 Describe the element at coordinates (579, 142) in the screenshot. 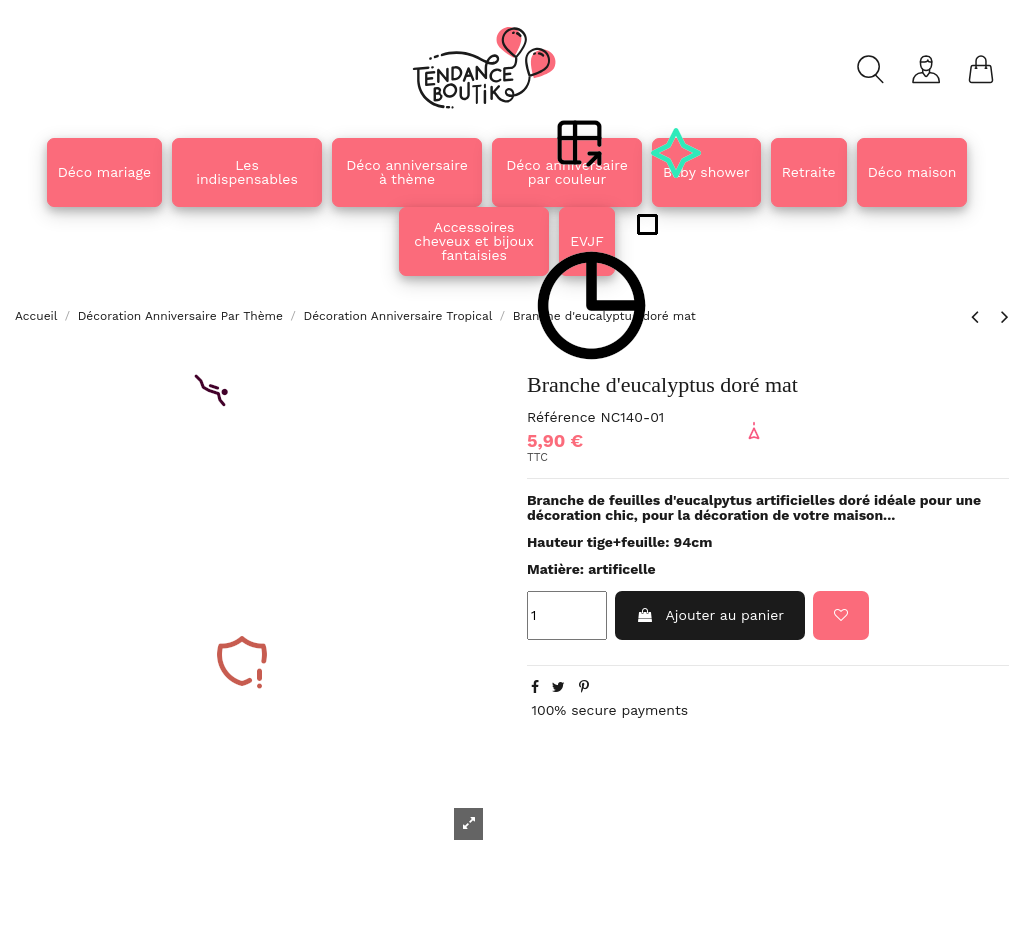

I see `share table or spreadsheet data` at that location.